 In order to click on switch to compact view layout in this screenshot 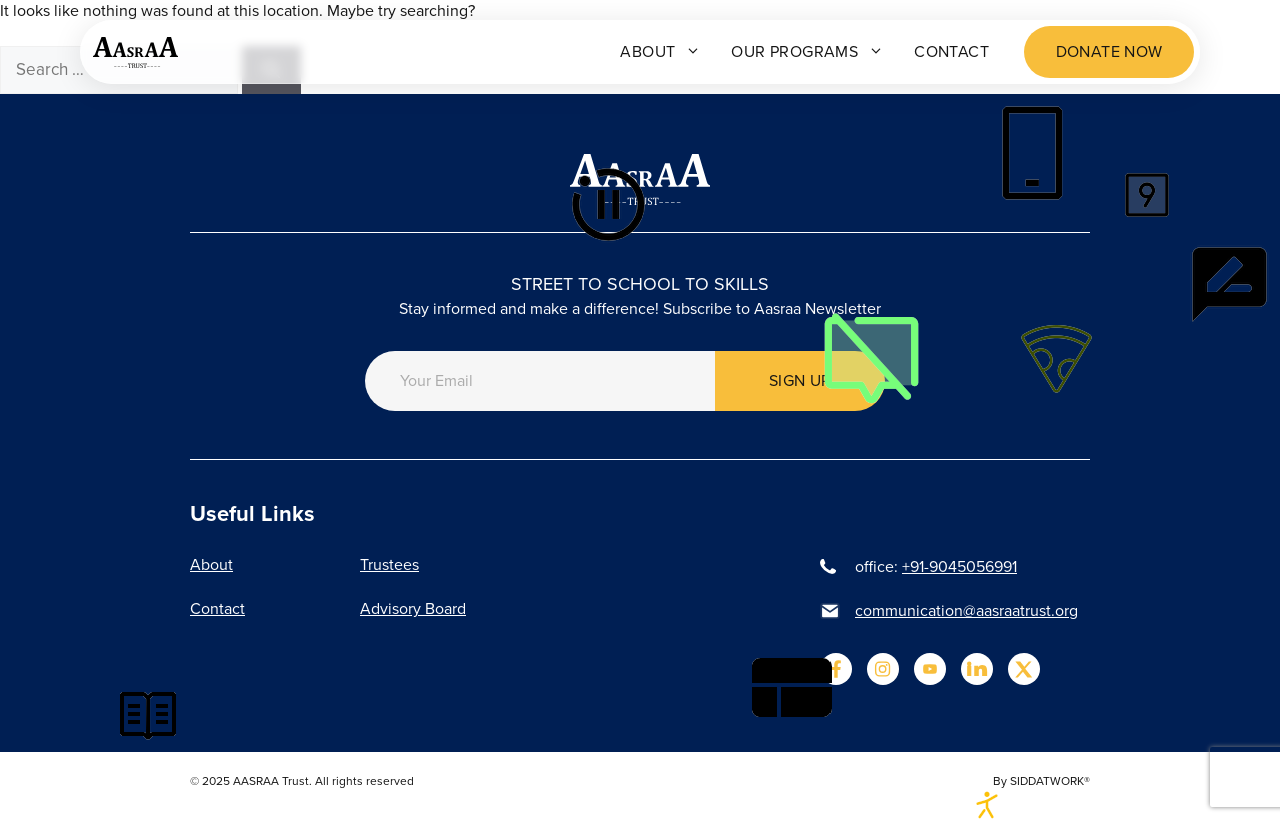, I will do `click(789, 687)`.